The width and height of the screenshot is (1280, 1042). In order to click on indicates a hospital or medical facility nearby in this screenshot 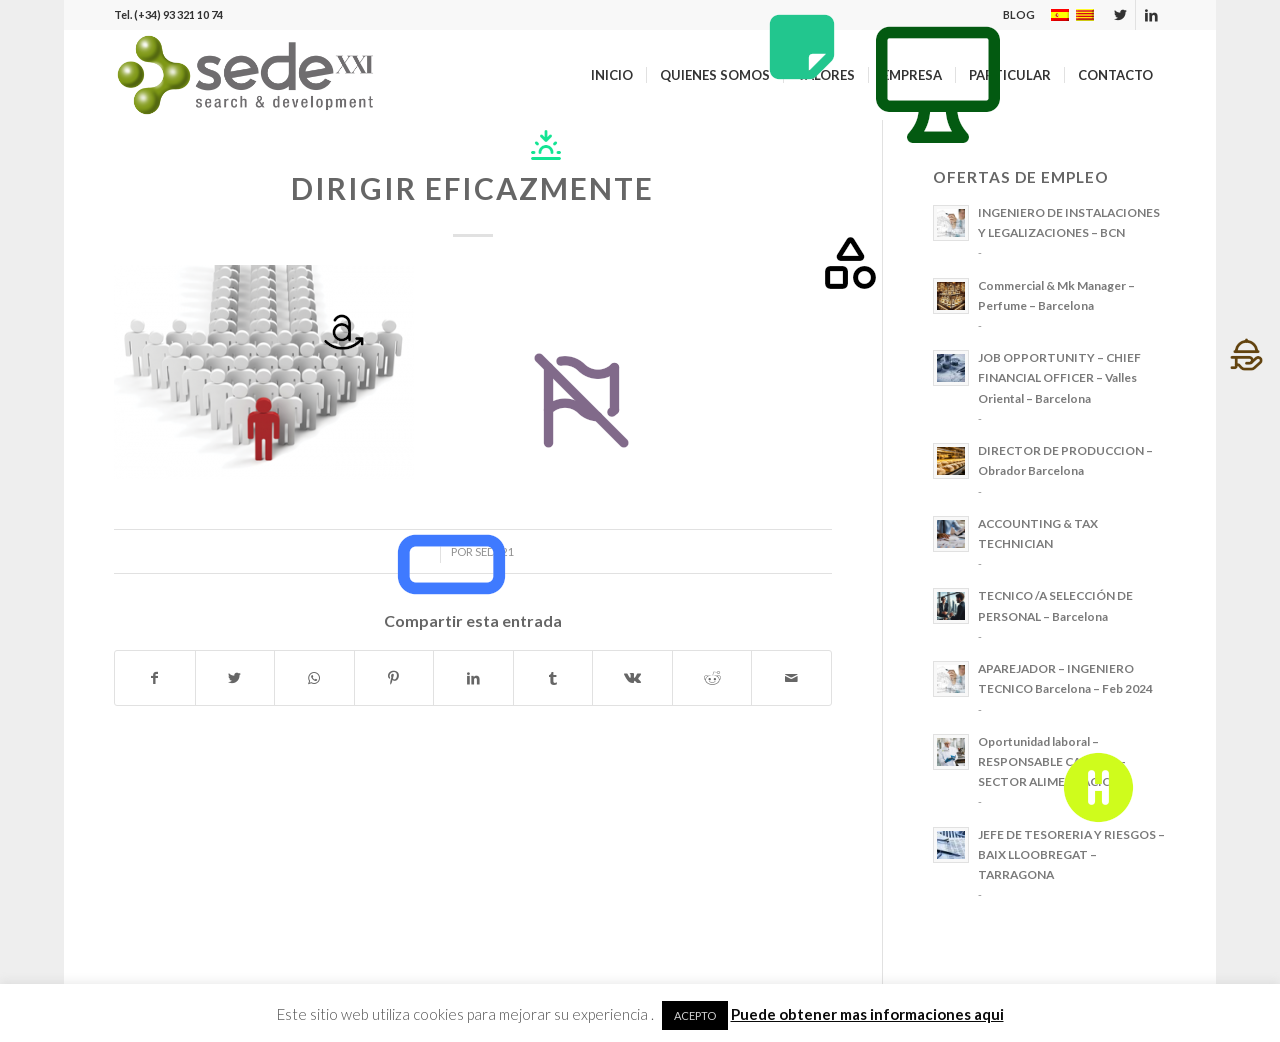, I will do `click(1098, 787)`.